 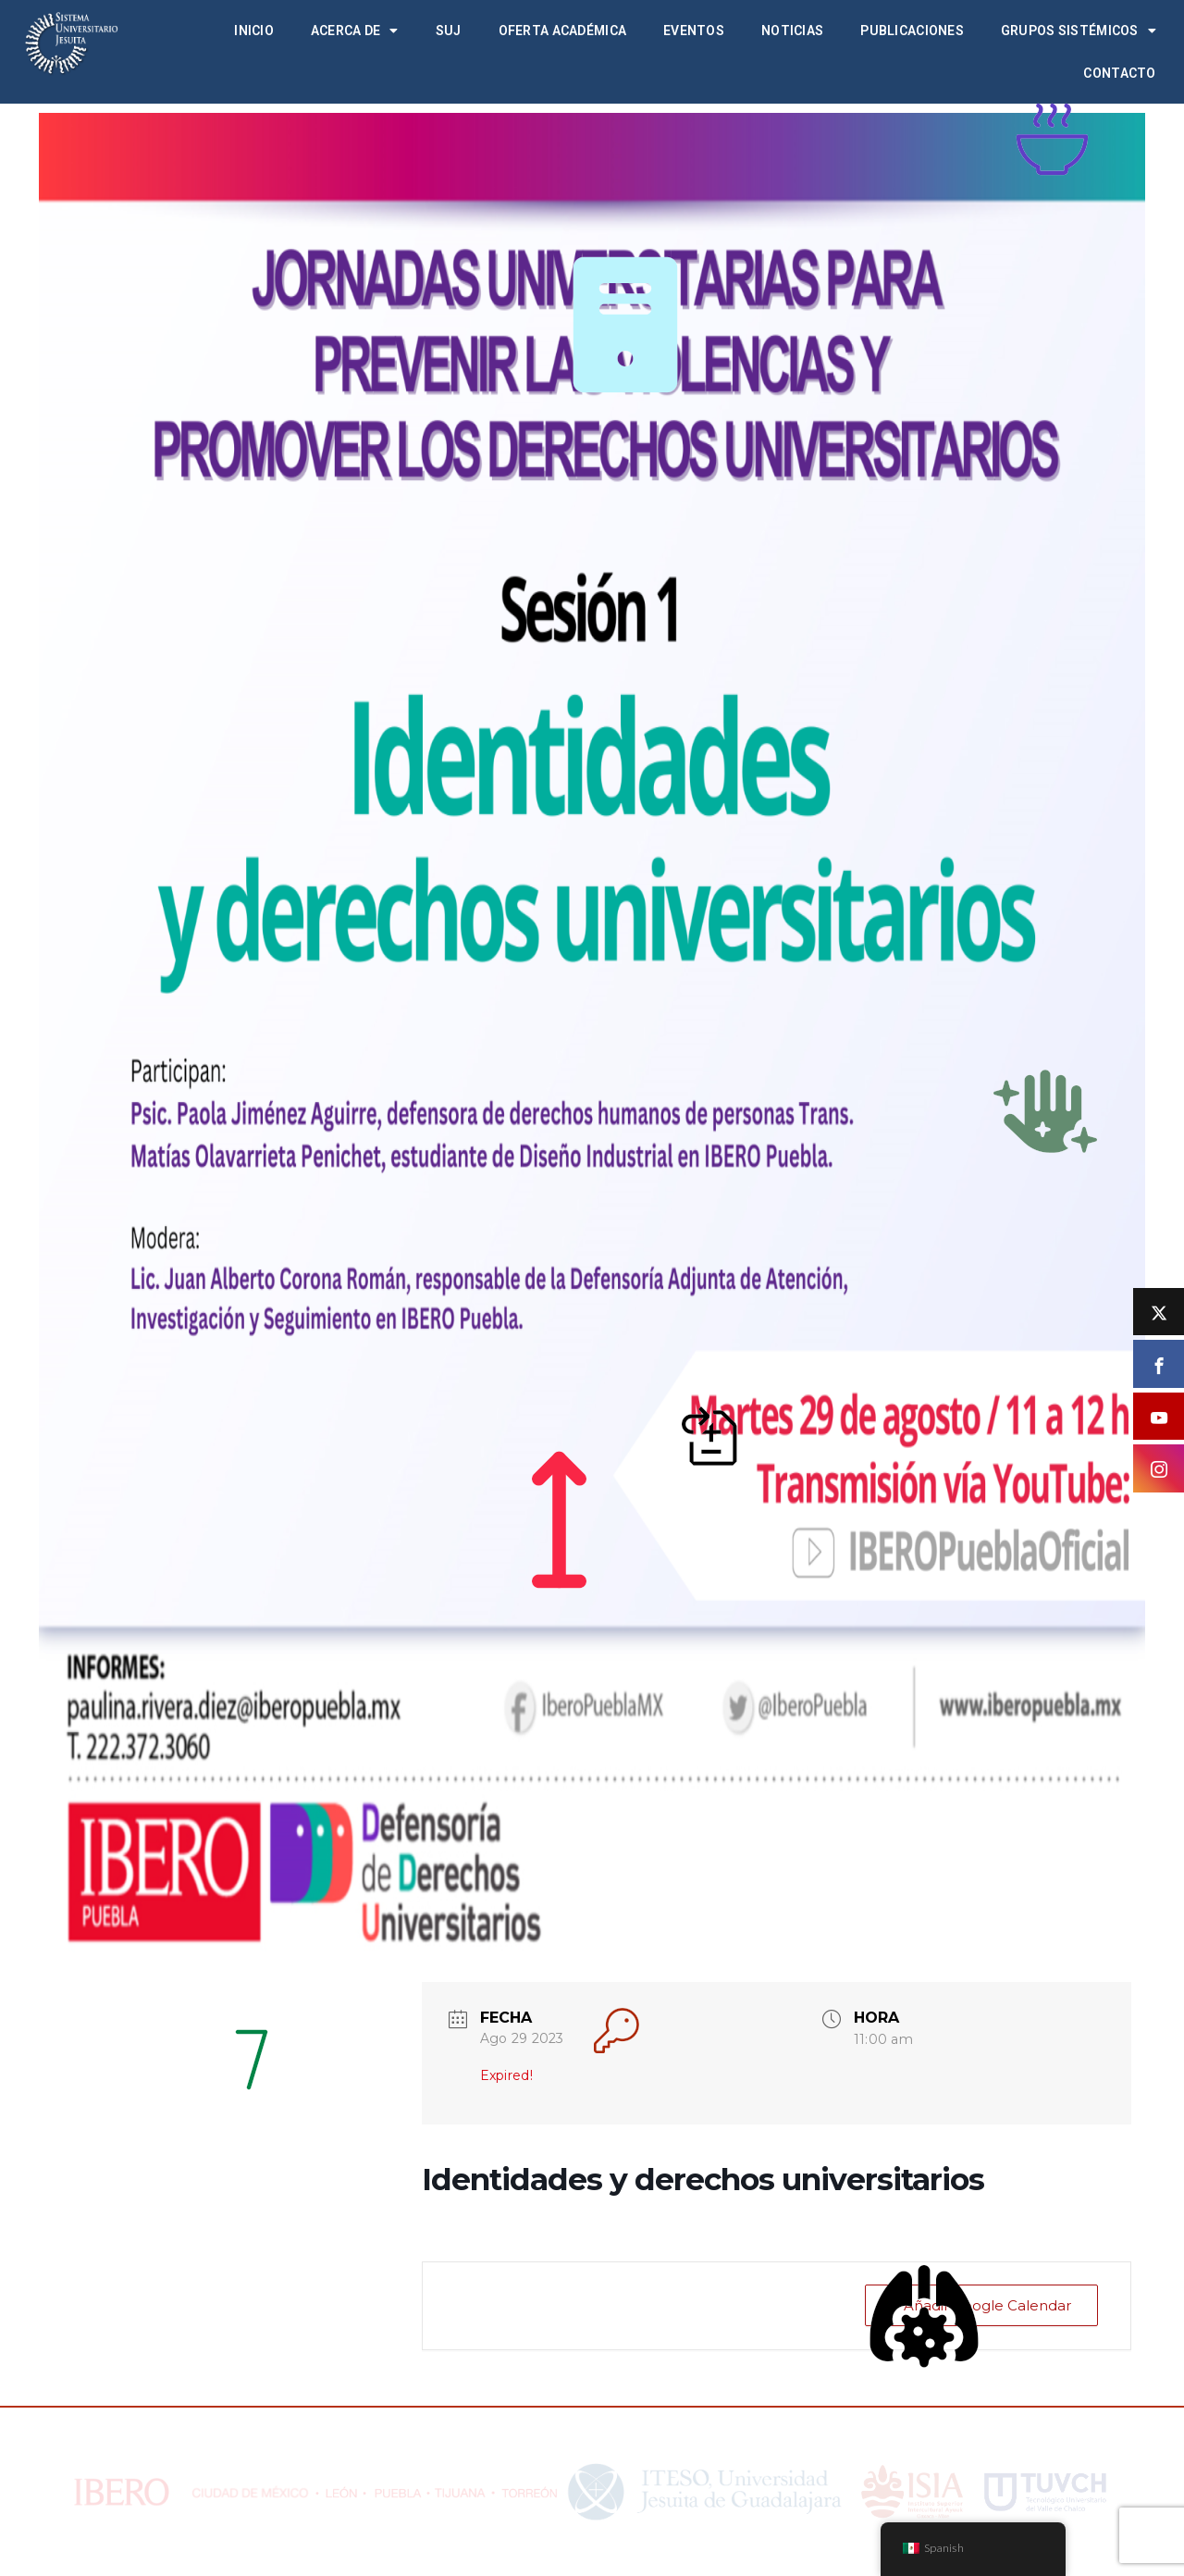 What do you see at coordinates (924, 2313) in the screenshot?
I see `indicates respiratory infection or lung disease` at bounding box center [924, 2313].